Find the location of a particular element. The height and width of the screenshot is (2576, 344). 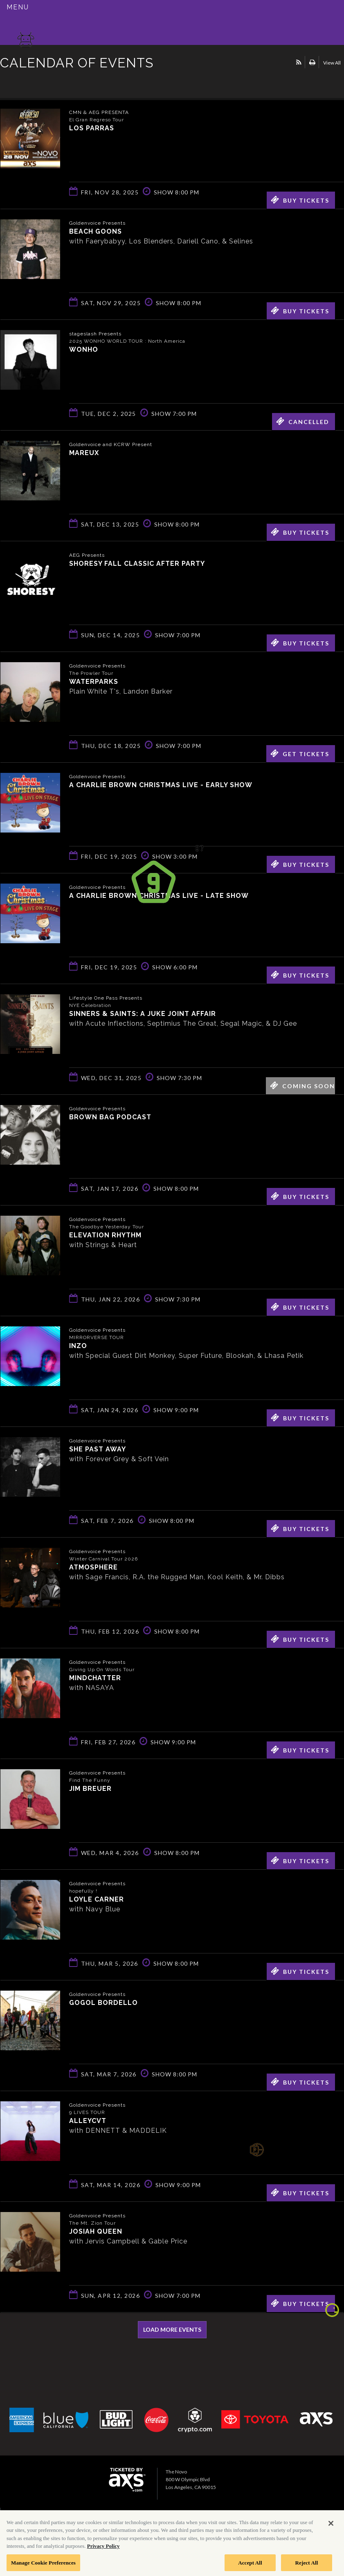

emoji or mood selector looking right is located at coordinates (332, 2310).